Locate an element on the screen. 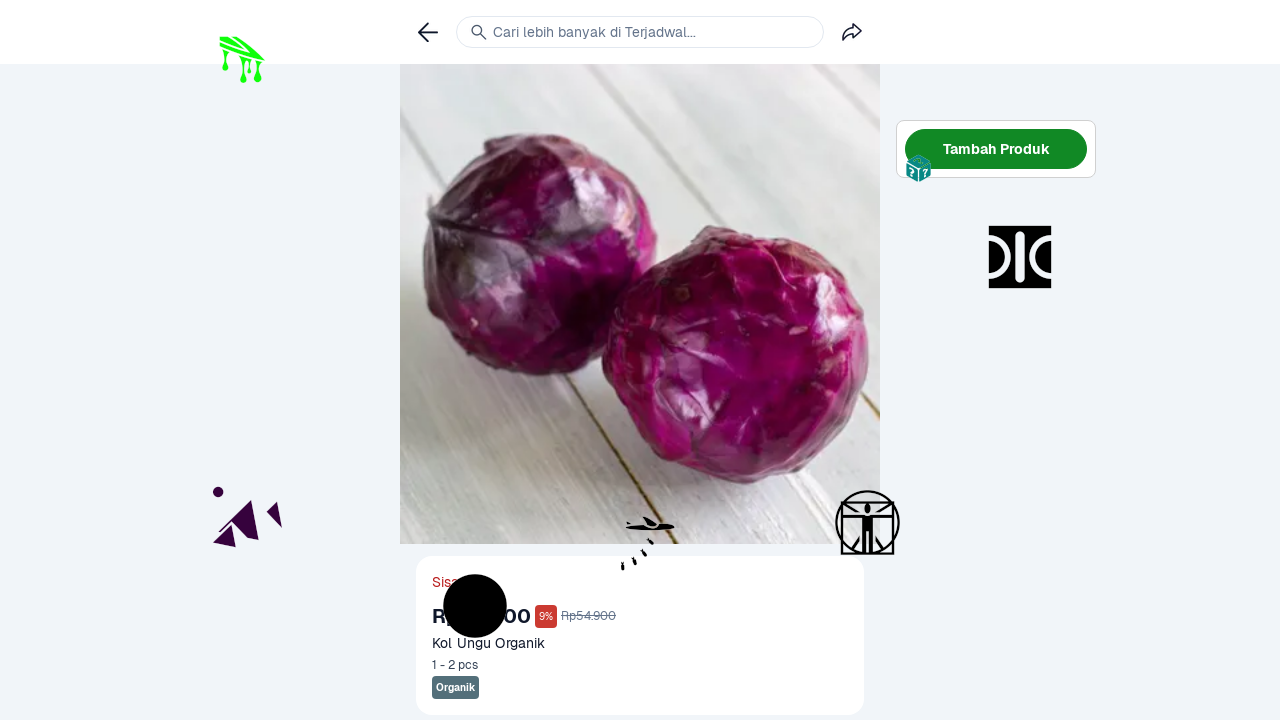  indicates a critical hit or bleeding effect is located at coordinates (242, 59).